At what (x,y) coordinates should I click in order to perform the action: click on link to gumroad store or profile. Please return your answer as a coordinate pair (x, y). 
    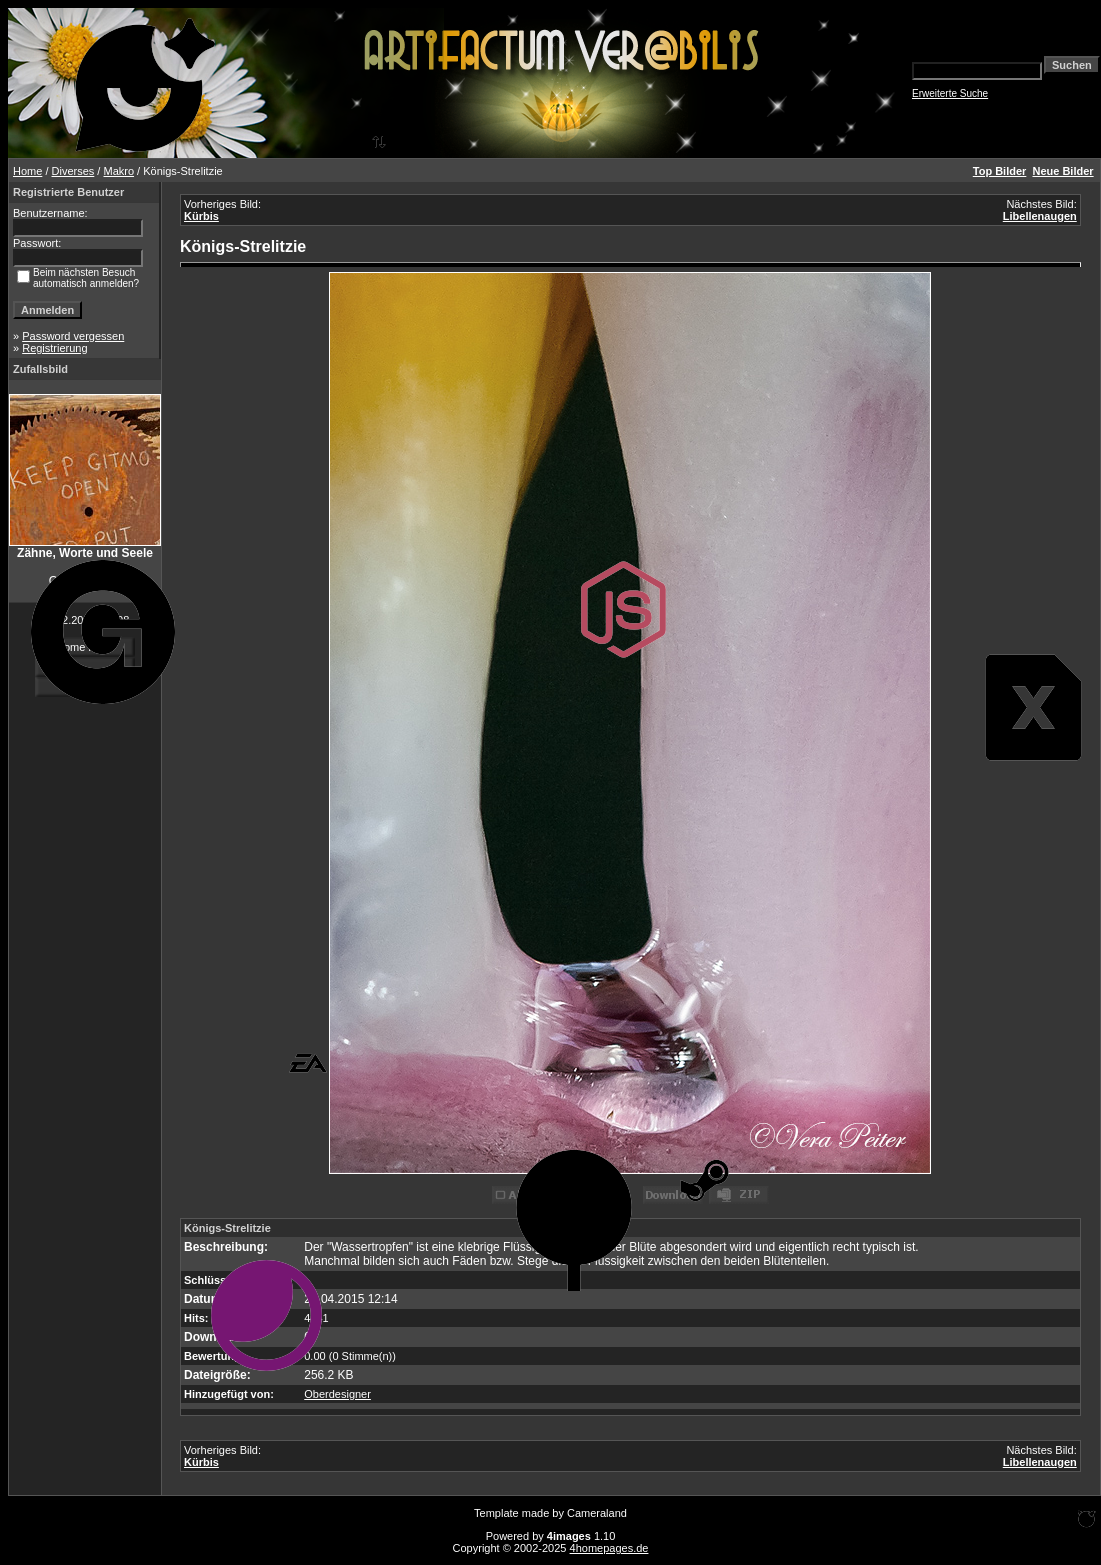
    Looking at the image, I should click on (103, 632).